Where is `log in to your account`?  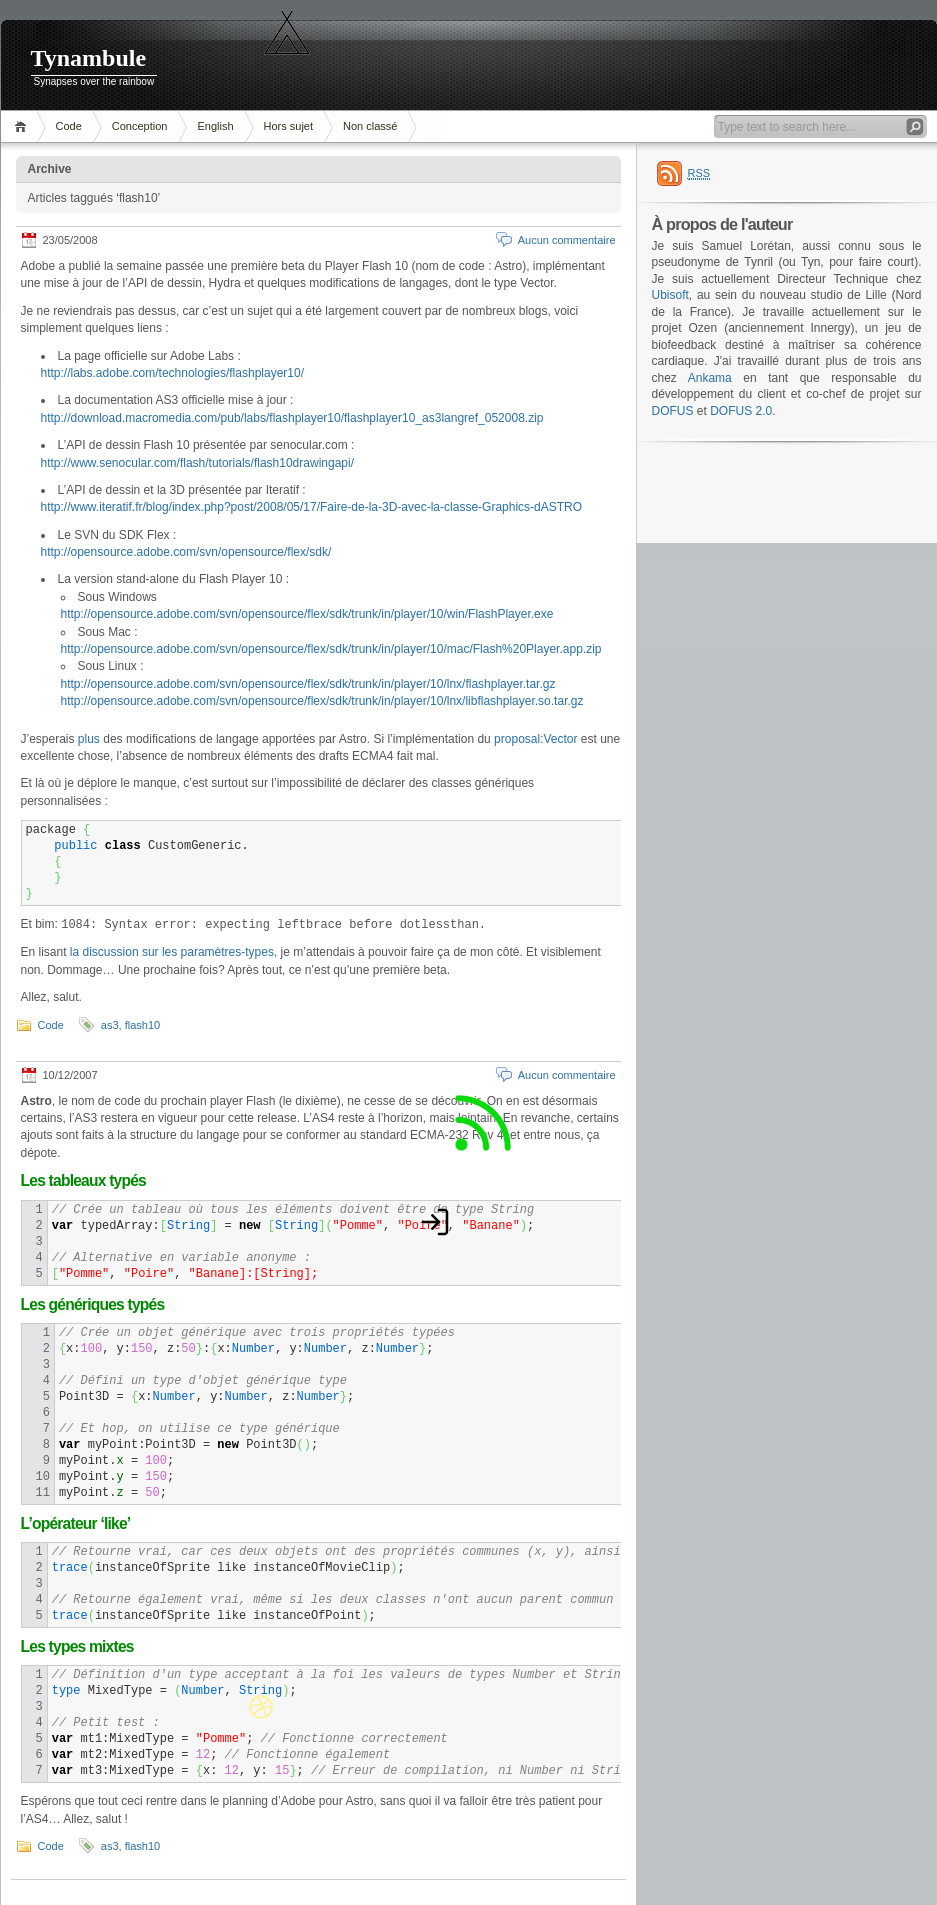 log in to your account is located at coordinates (435, 1222).